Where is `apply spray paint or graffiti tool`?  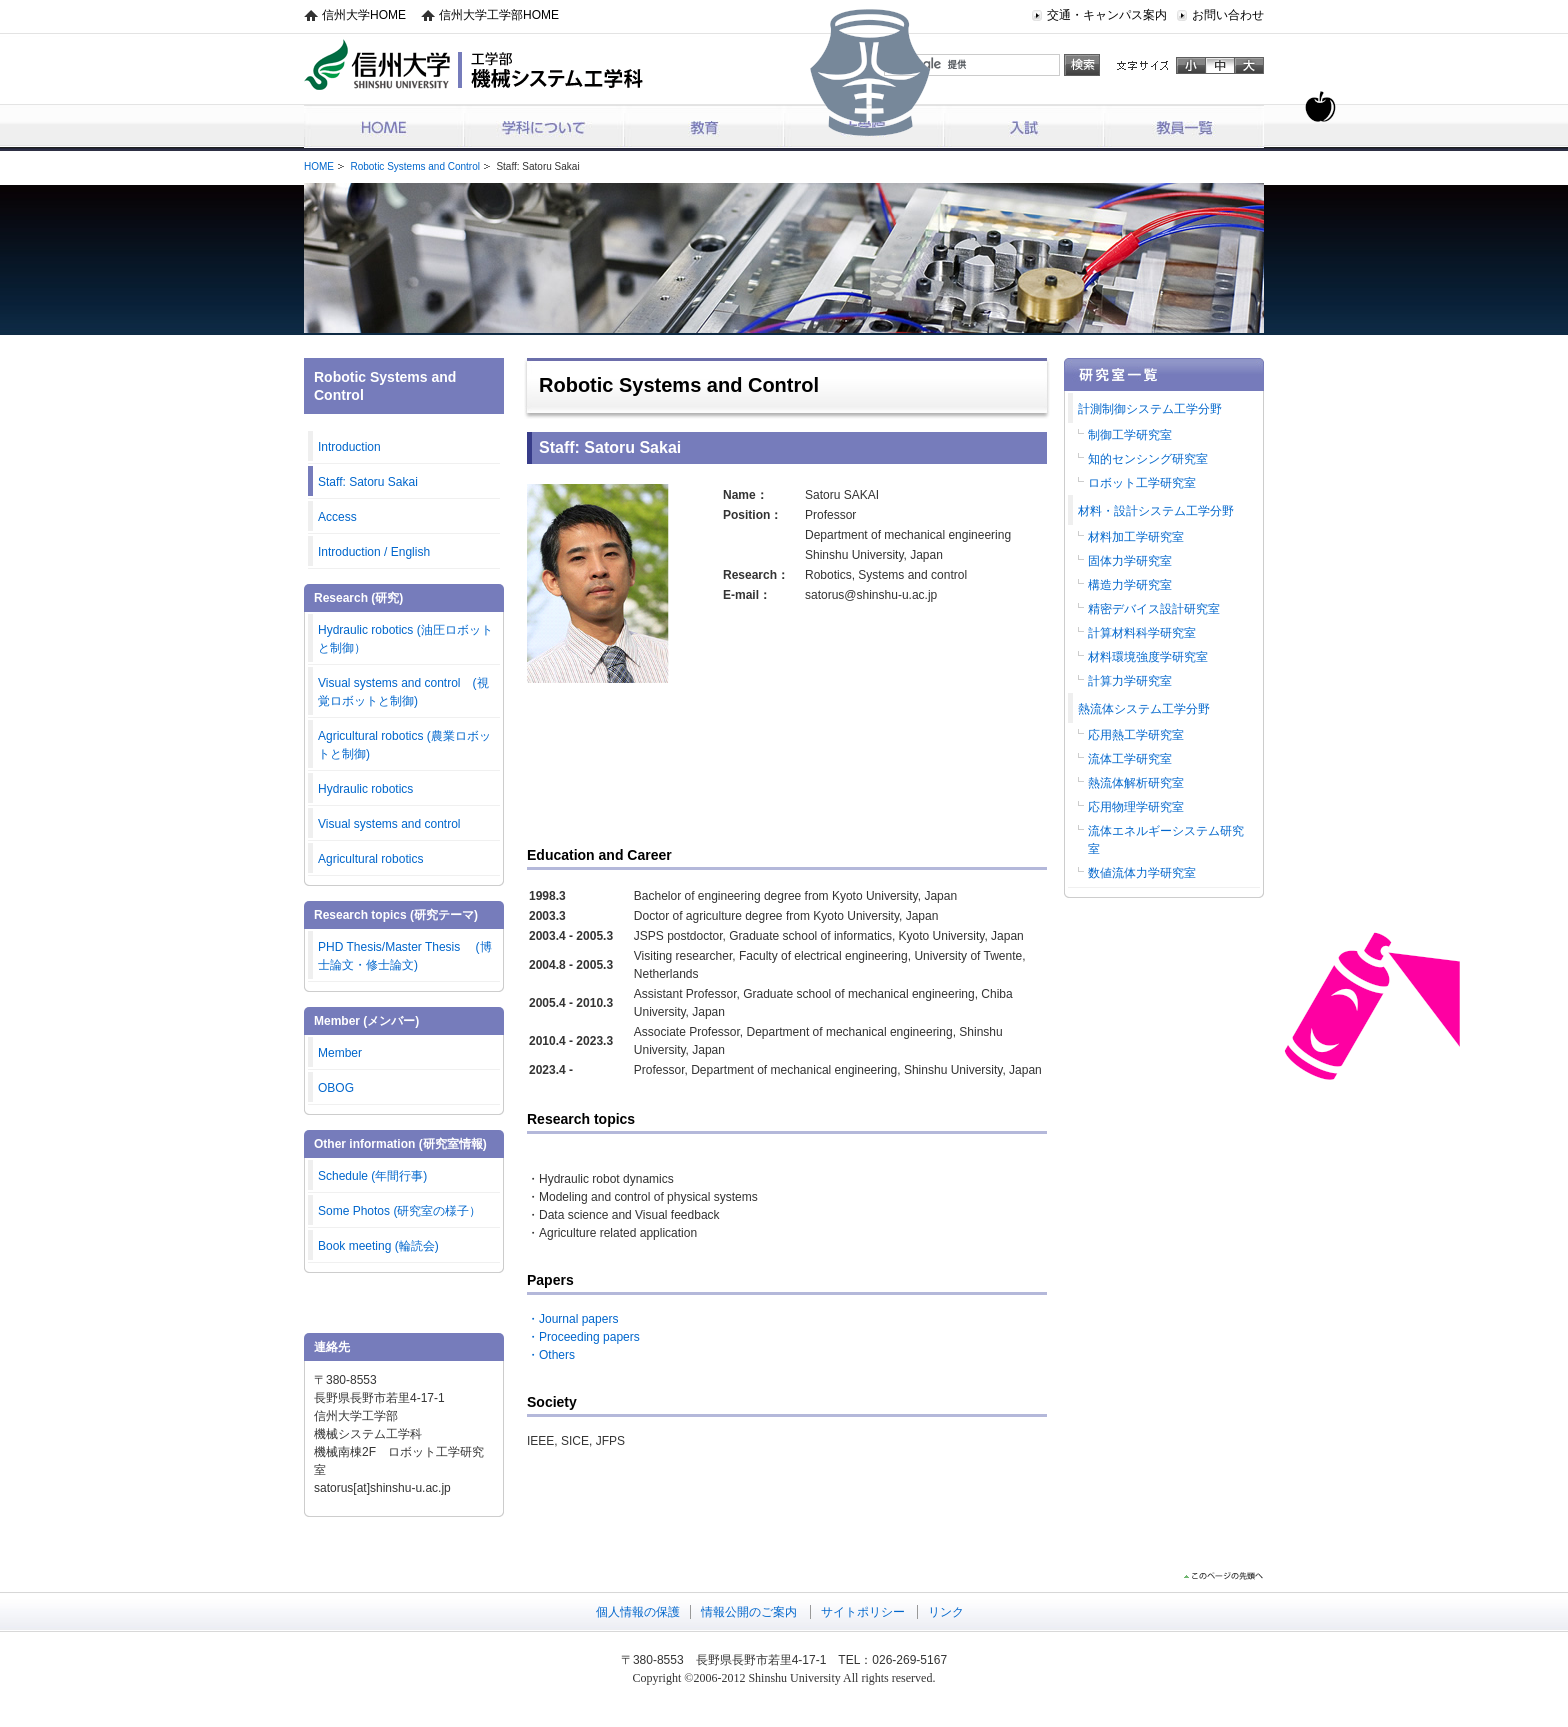
apply spray paint or graffiti tool is located at coordinates (1371, 1010).